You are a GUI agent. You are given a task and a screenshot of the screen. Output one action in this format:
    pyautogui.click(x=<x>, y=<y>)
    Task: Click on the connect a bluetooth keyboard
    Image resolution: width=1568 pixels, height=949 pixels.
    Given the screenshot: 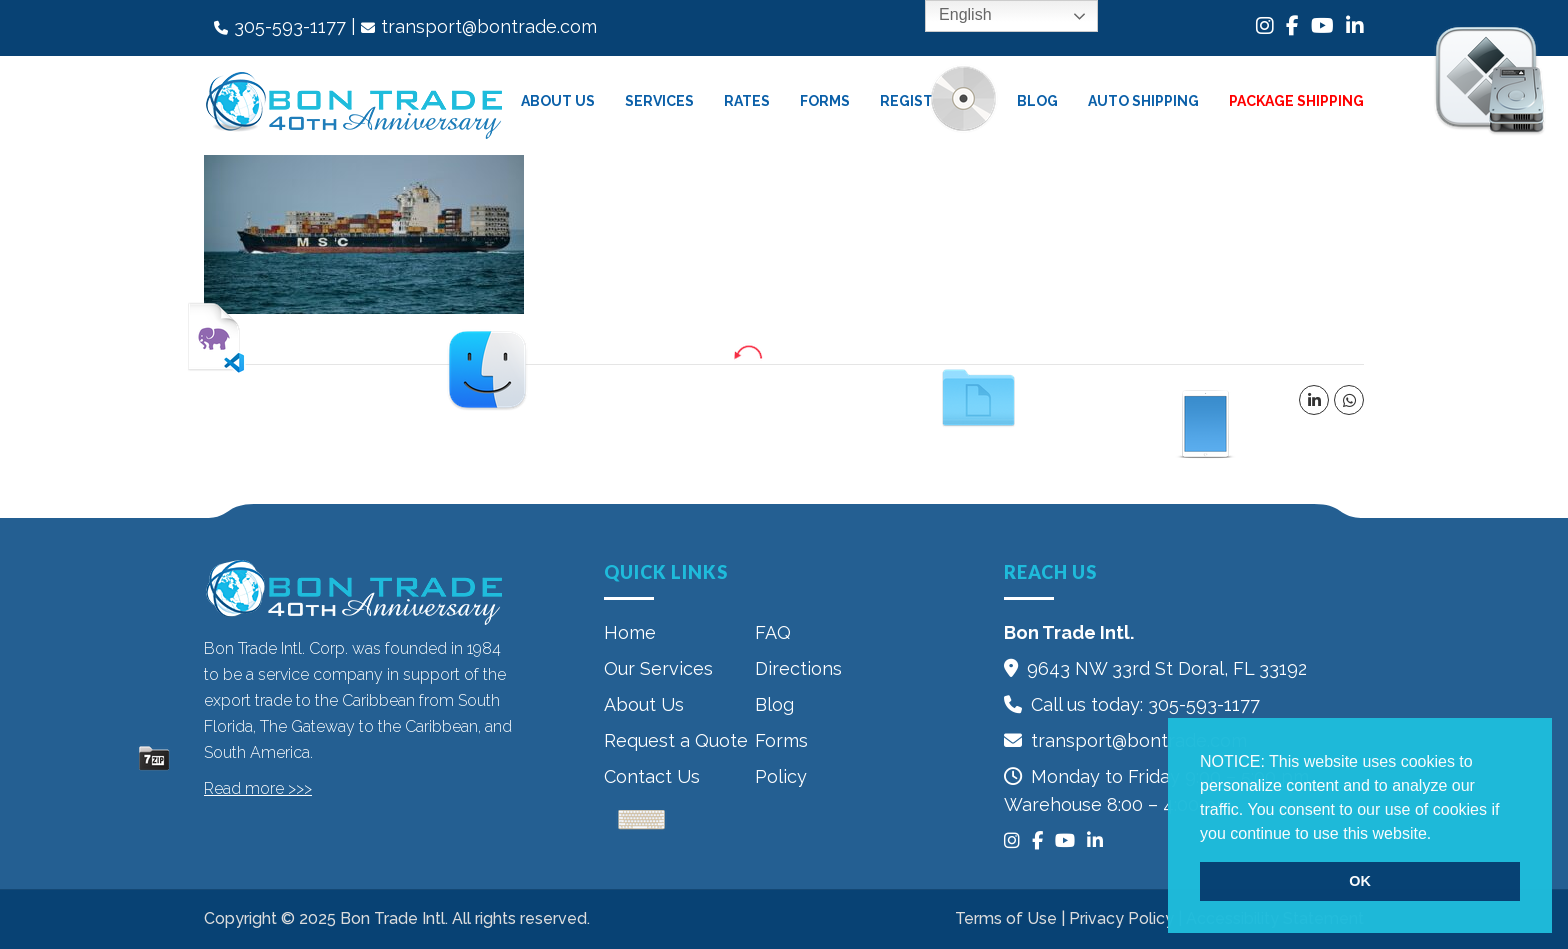 What is the action you would take?
    pyautogui.click(x=641, y=819)
    